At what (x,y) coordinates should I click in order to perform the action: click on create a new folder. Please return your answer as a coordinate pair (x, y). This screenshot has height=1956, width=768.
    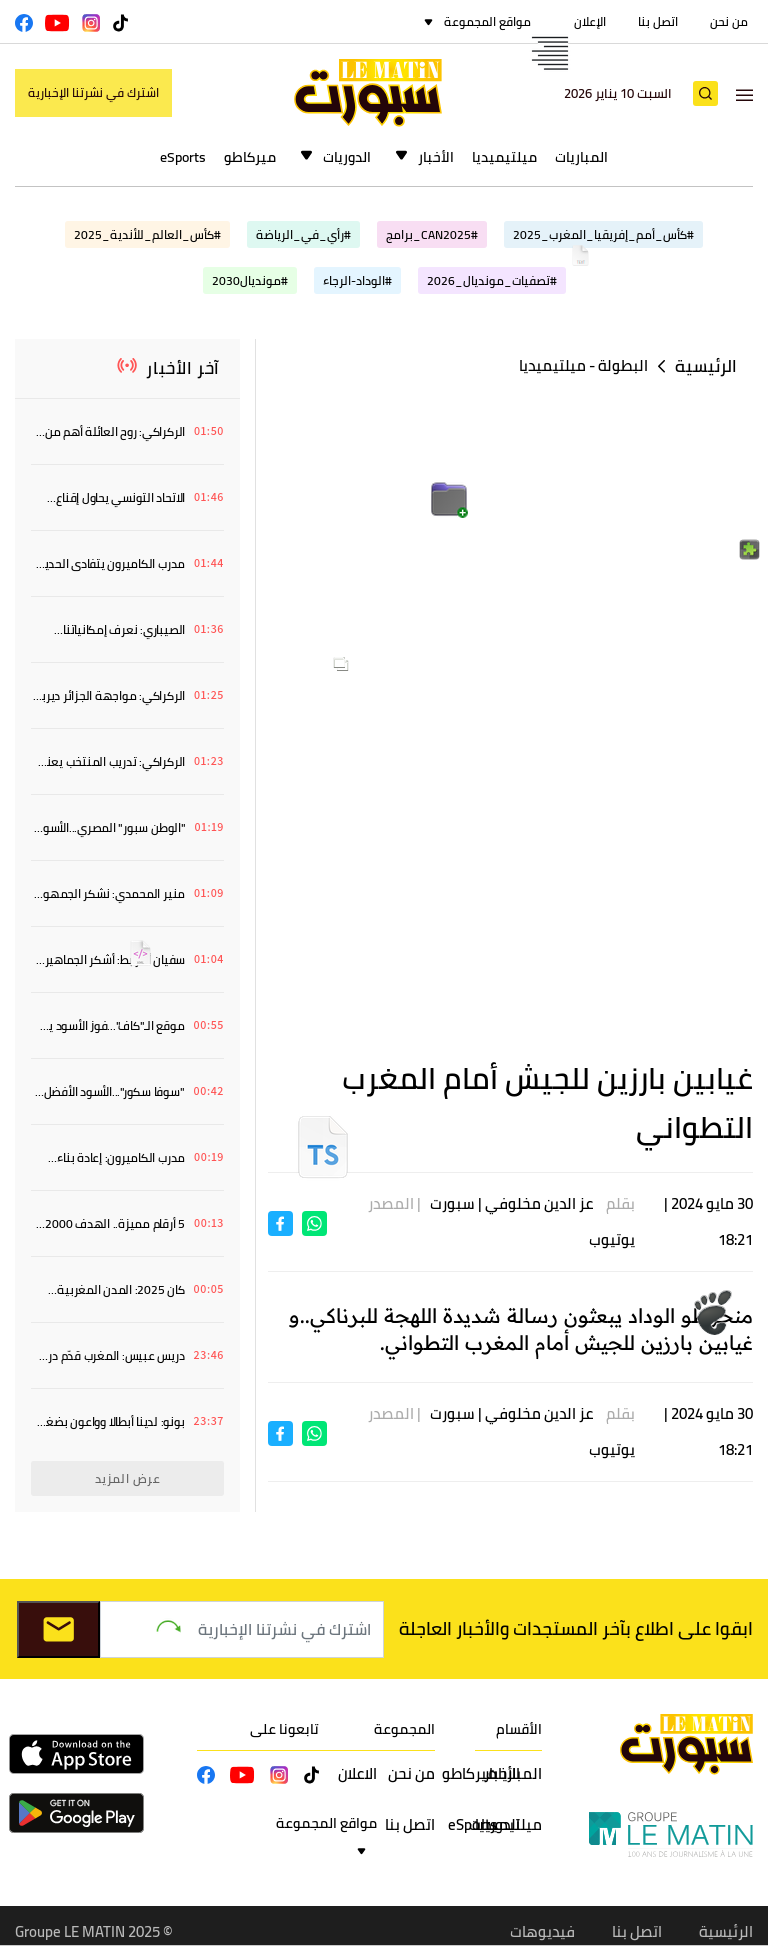
    Looking at the image, I should click on (449, 499).